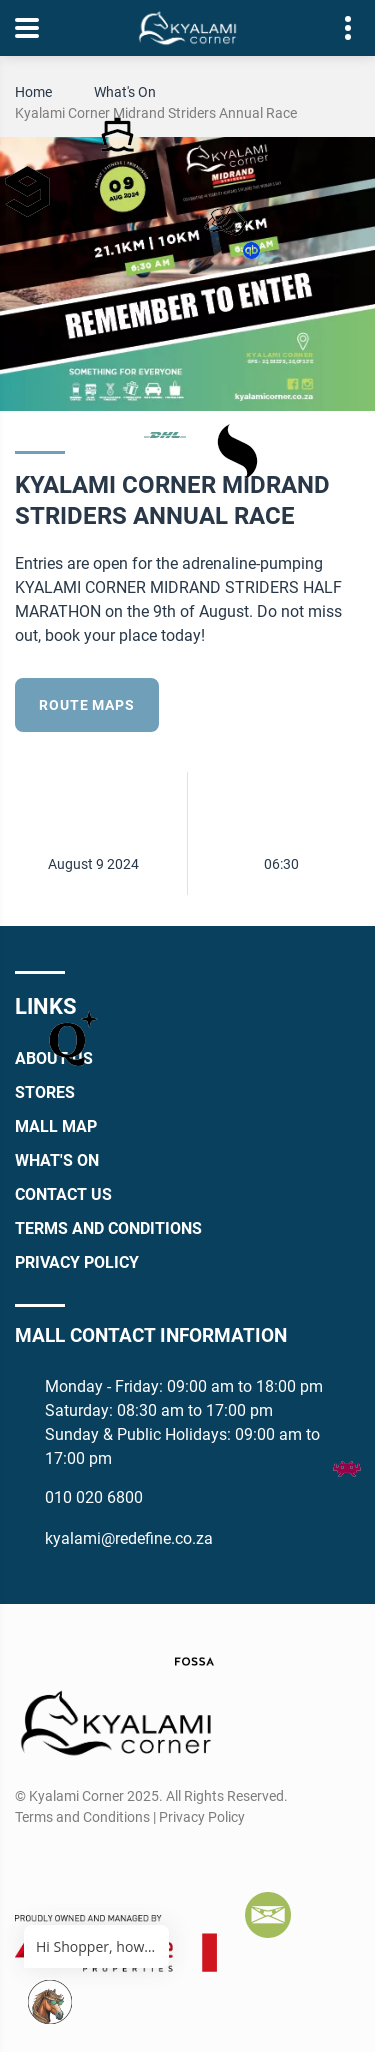  What do you see at coordinates (27, 191) in the screenshot?
I see `open the 9GAG app` at bounding box center [27, 191].